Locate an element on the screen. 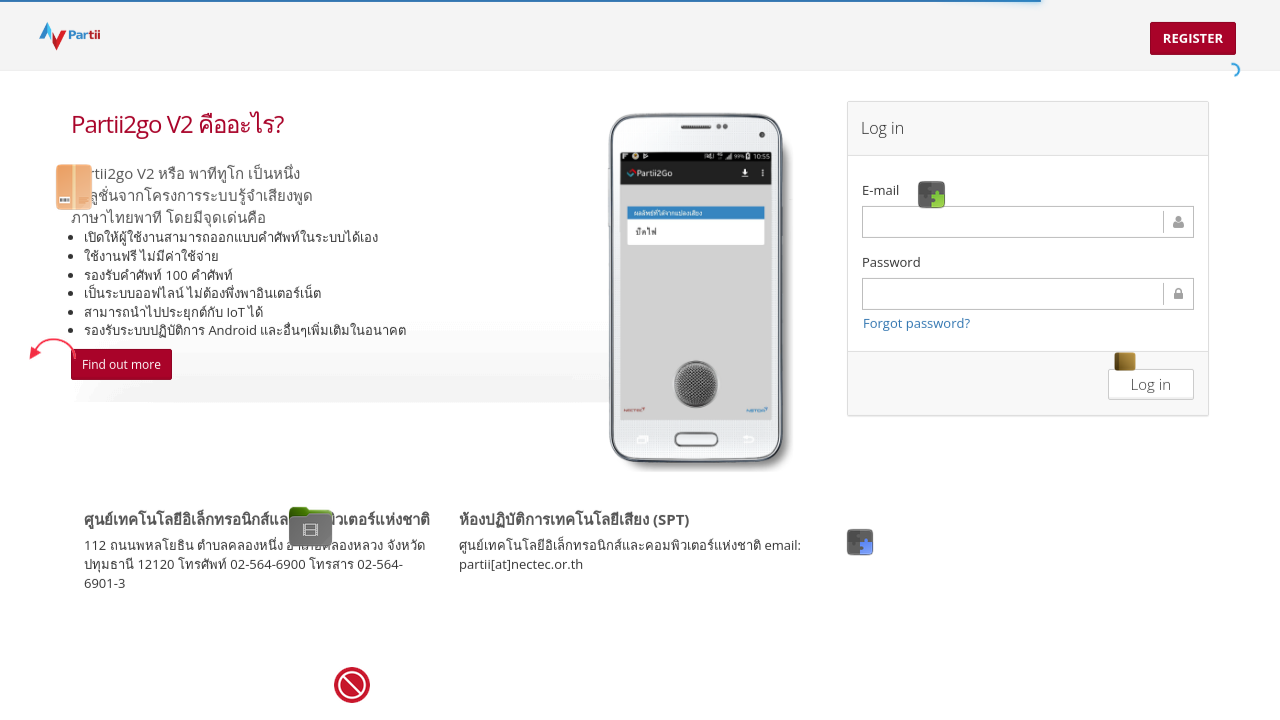 Image resolution: width=1280 pixels, height=720 pixels. open your videos folder is located at coordinates (310, 526).